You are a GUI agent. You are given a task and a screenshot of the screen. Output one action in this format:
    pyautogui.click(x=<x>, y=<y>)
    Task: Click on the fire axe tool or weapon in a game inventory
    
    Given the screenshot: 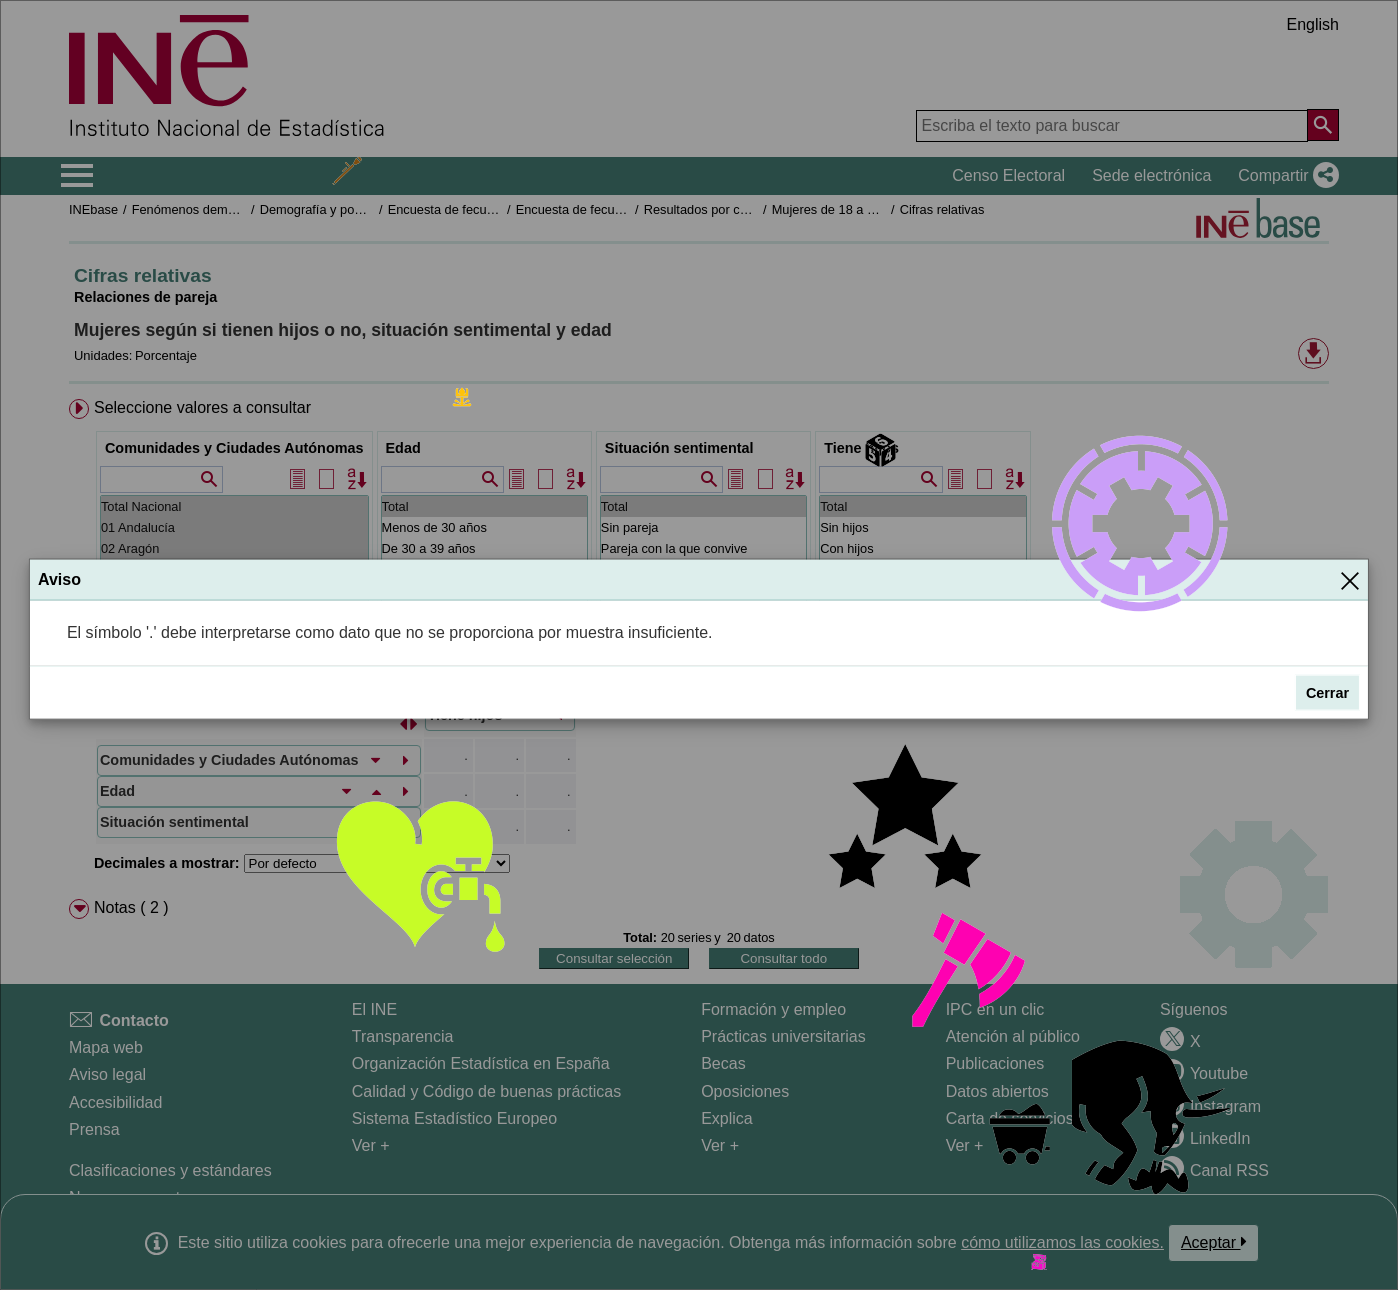 What is the action you would take?
    pyautogui.click(x=968, y=969)
    